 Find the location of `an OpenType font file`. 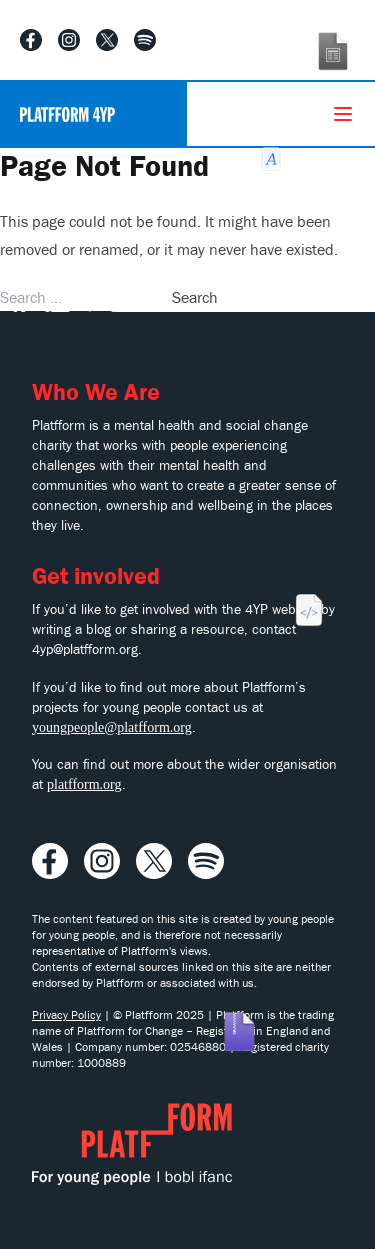

an OpenType font file is located at coordinates (271, 159).